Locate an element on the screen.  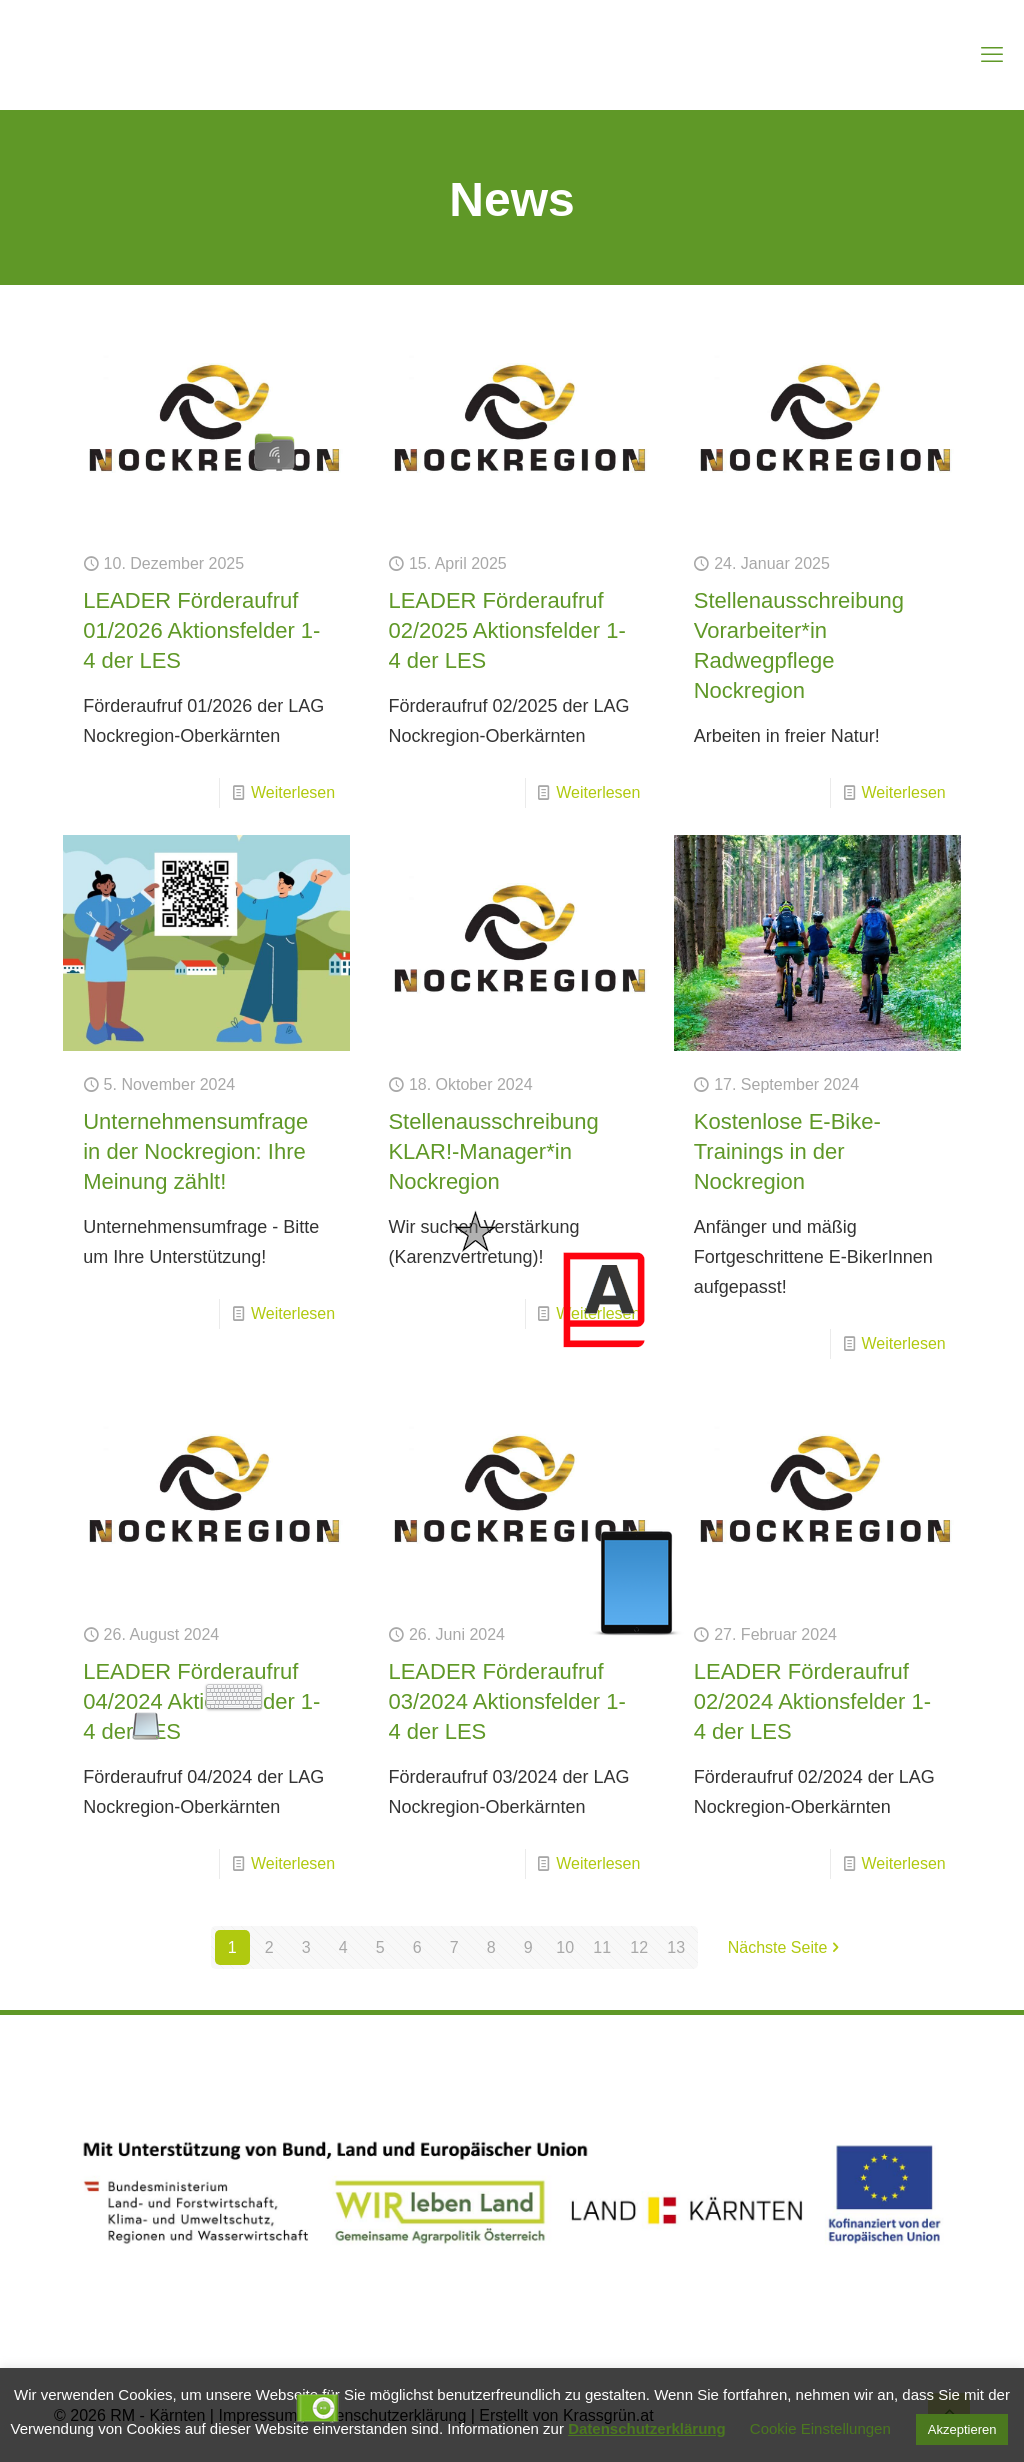
removable storage device connected is located at coordinates (146, 1726).